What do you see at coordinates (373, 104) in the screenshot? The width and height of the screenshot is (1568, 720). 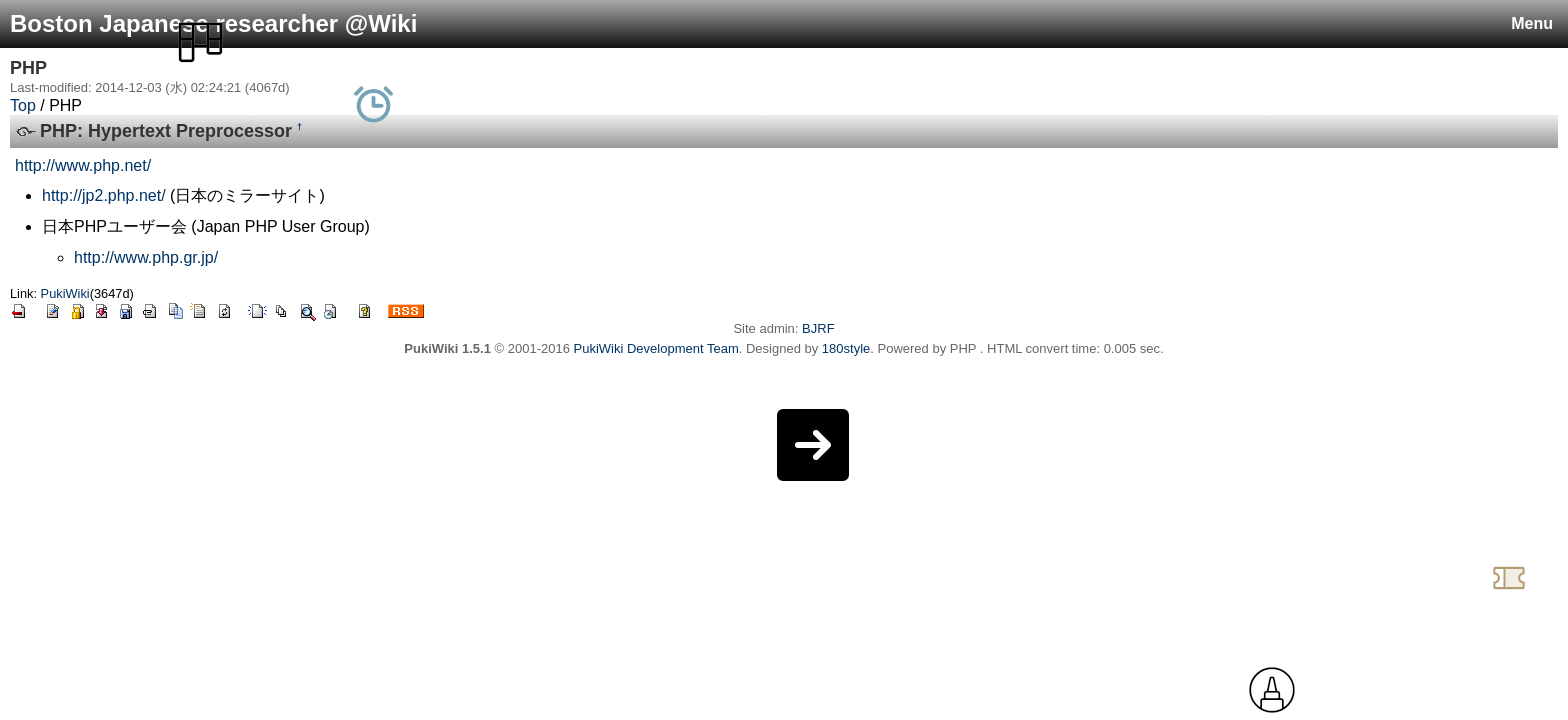 I see `set or manage alarms` at bounding box center [373, 104].